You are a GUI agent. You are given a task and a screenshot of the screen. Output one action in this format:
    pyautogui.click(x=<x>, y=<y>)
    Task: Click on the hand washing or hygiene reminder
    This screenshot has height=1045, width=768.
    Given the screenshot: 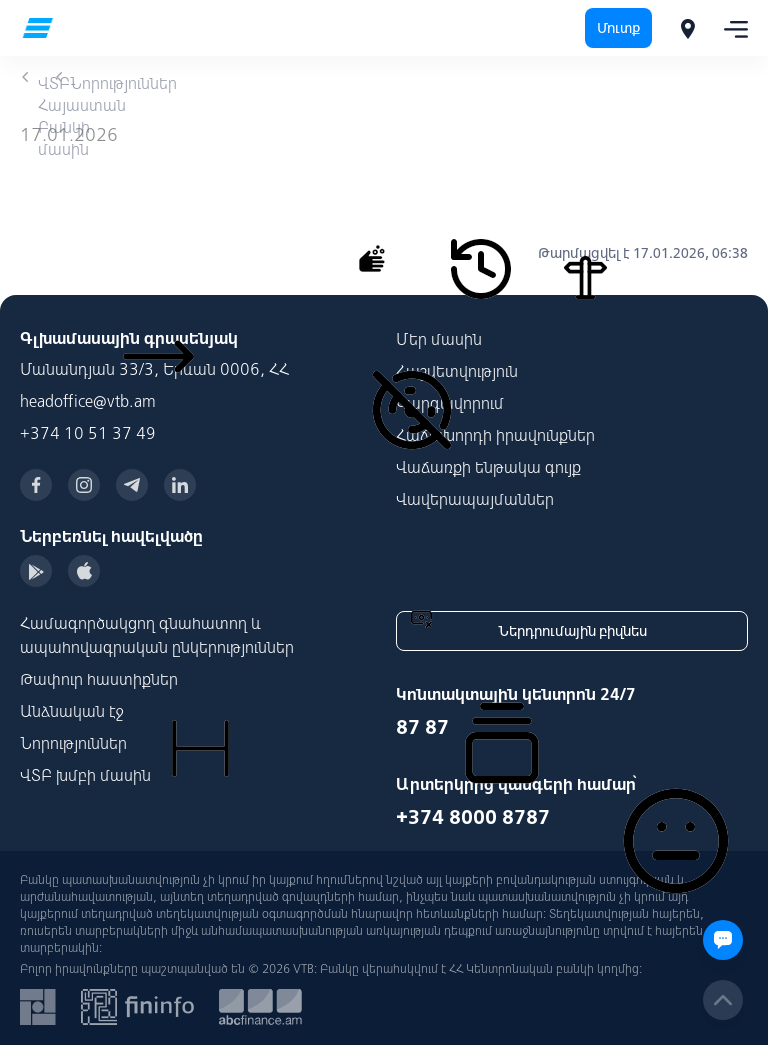 What is the action you would take?
    pyautogui.click(x=372, y=258)
    